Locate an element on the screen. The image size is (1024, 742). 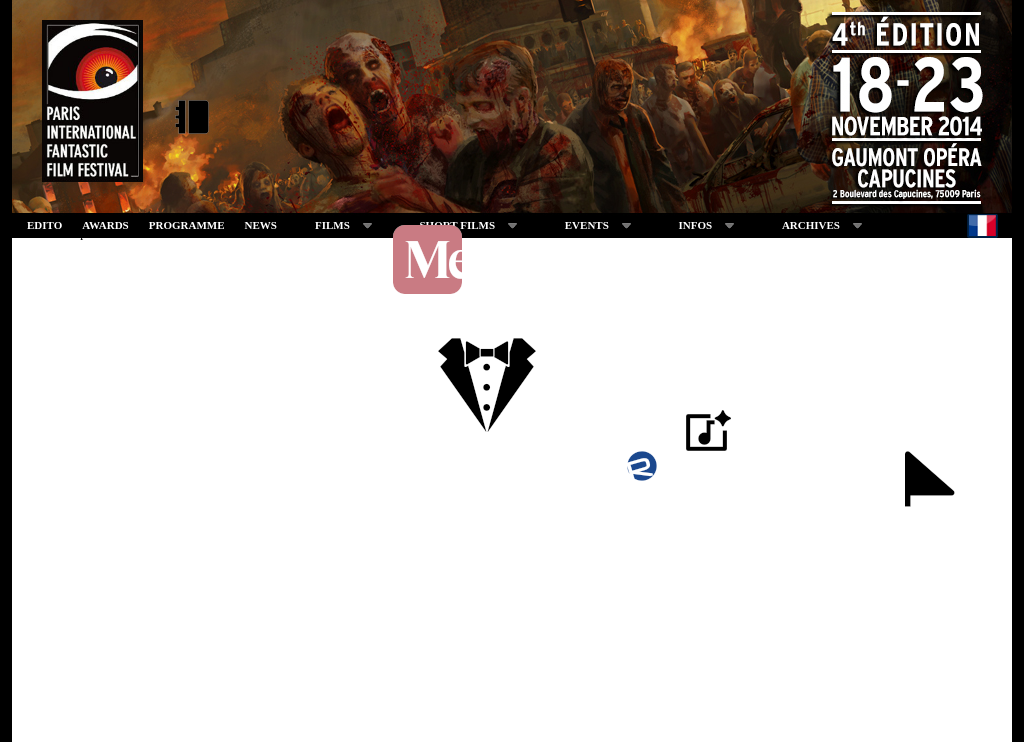
view booklet or documentation is located at coordinates (192, 117).